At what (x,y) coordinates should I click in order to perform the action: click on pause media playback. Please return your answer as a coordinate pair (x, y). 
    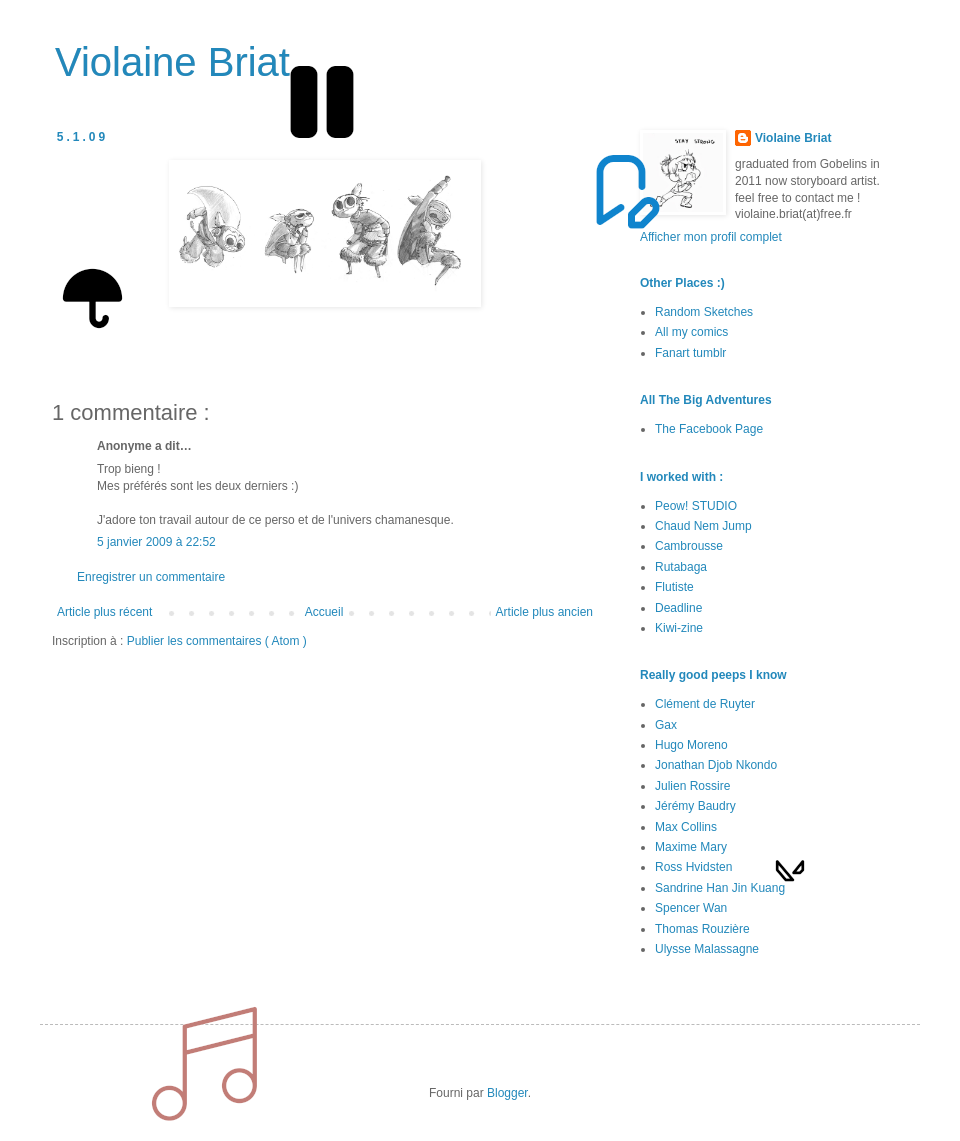
    Looking at the image, I should click on (322, 102).